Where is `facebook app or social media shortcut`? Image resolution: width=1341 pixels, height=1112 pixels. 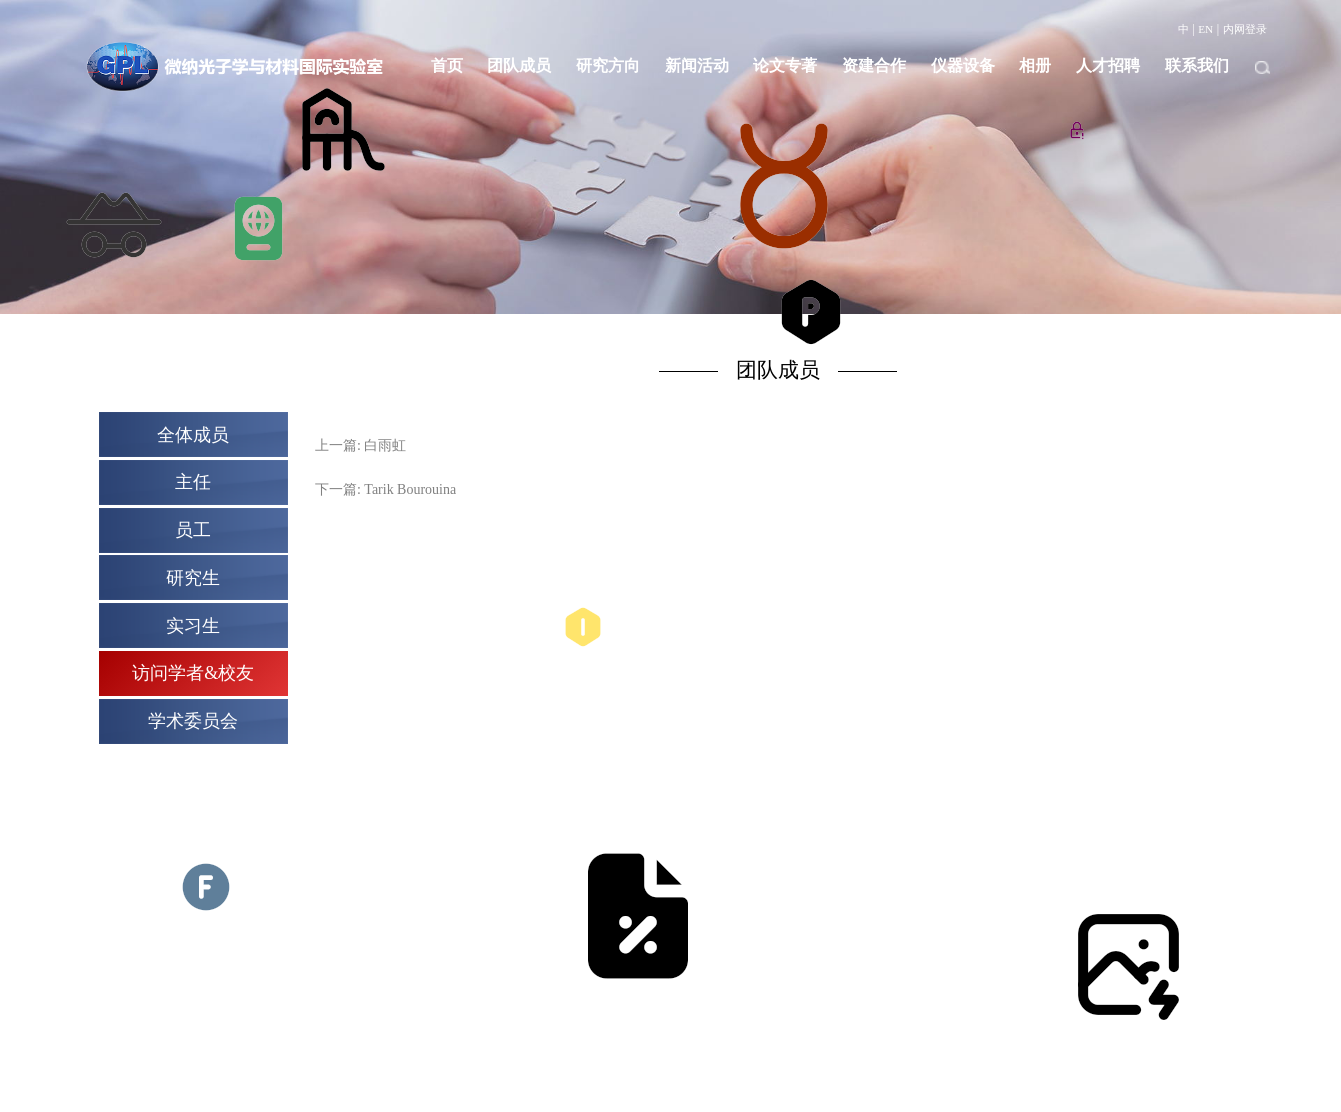 facebook app or social media shortcut is located at coordinates (206, 887).